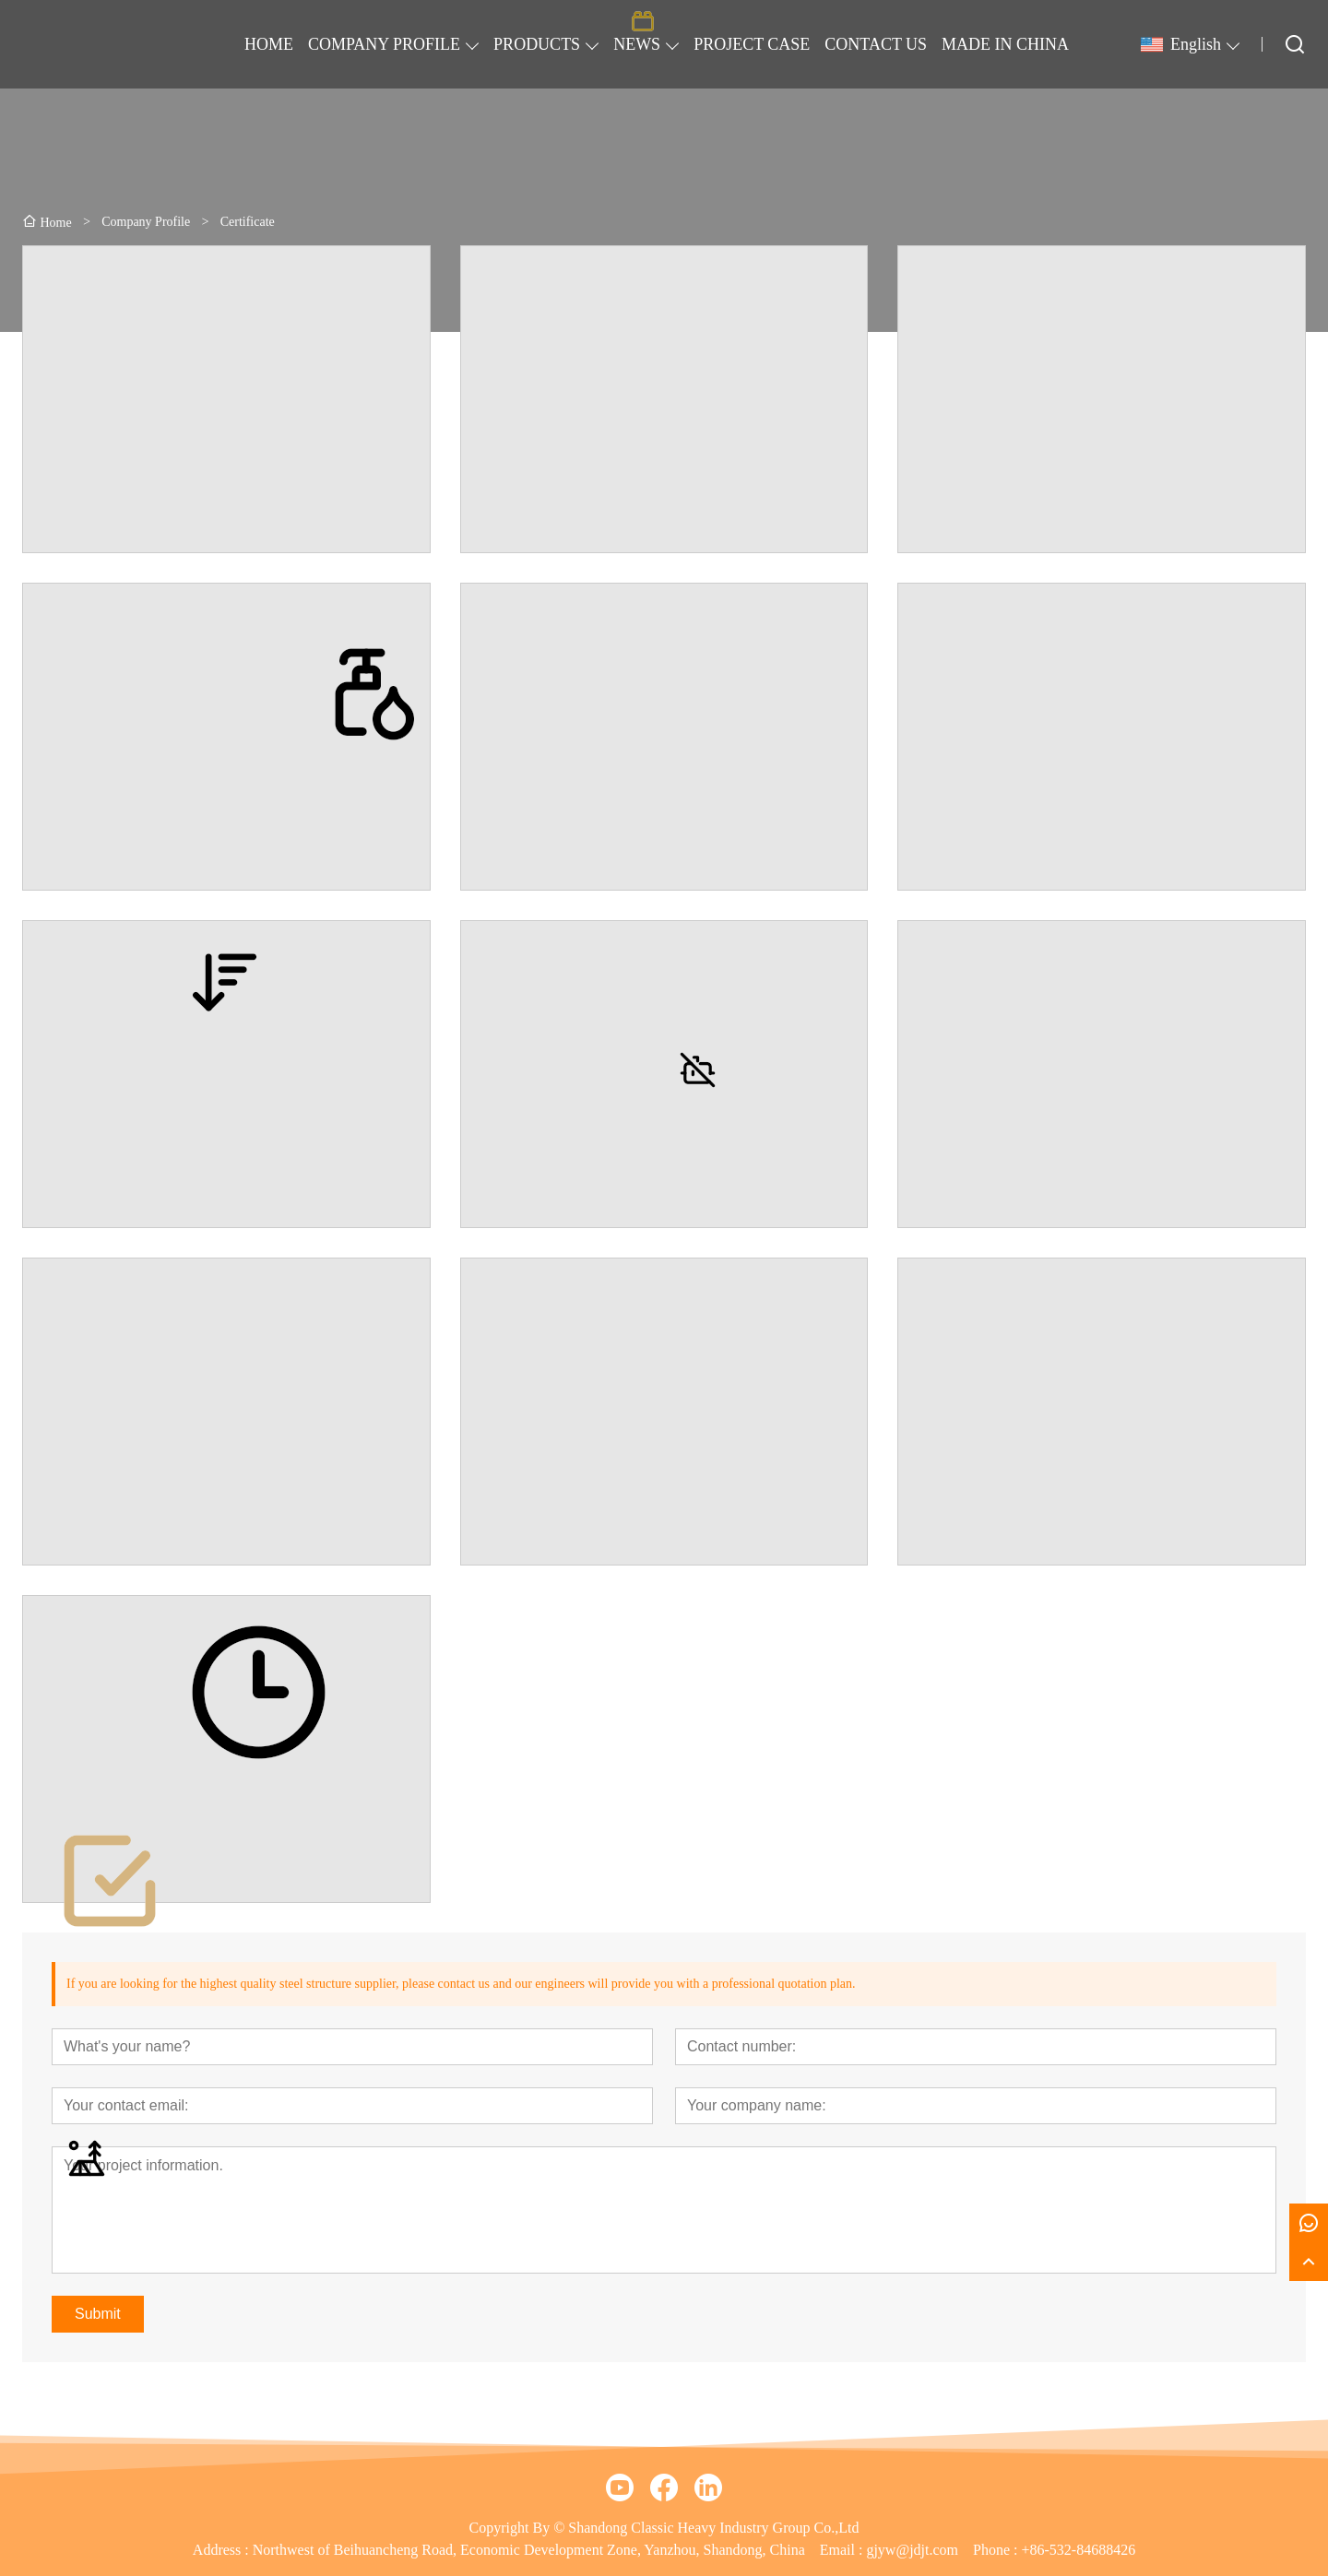 The height and width of the screenshot is (2576, 1328). Describe the element at coordinates (373, 694) in the screenshot. I see `access hand sanitizer or soap dispenser location` at that location.